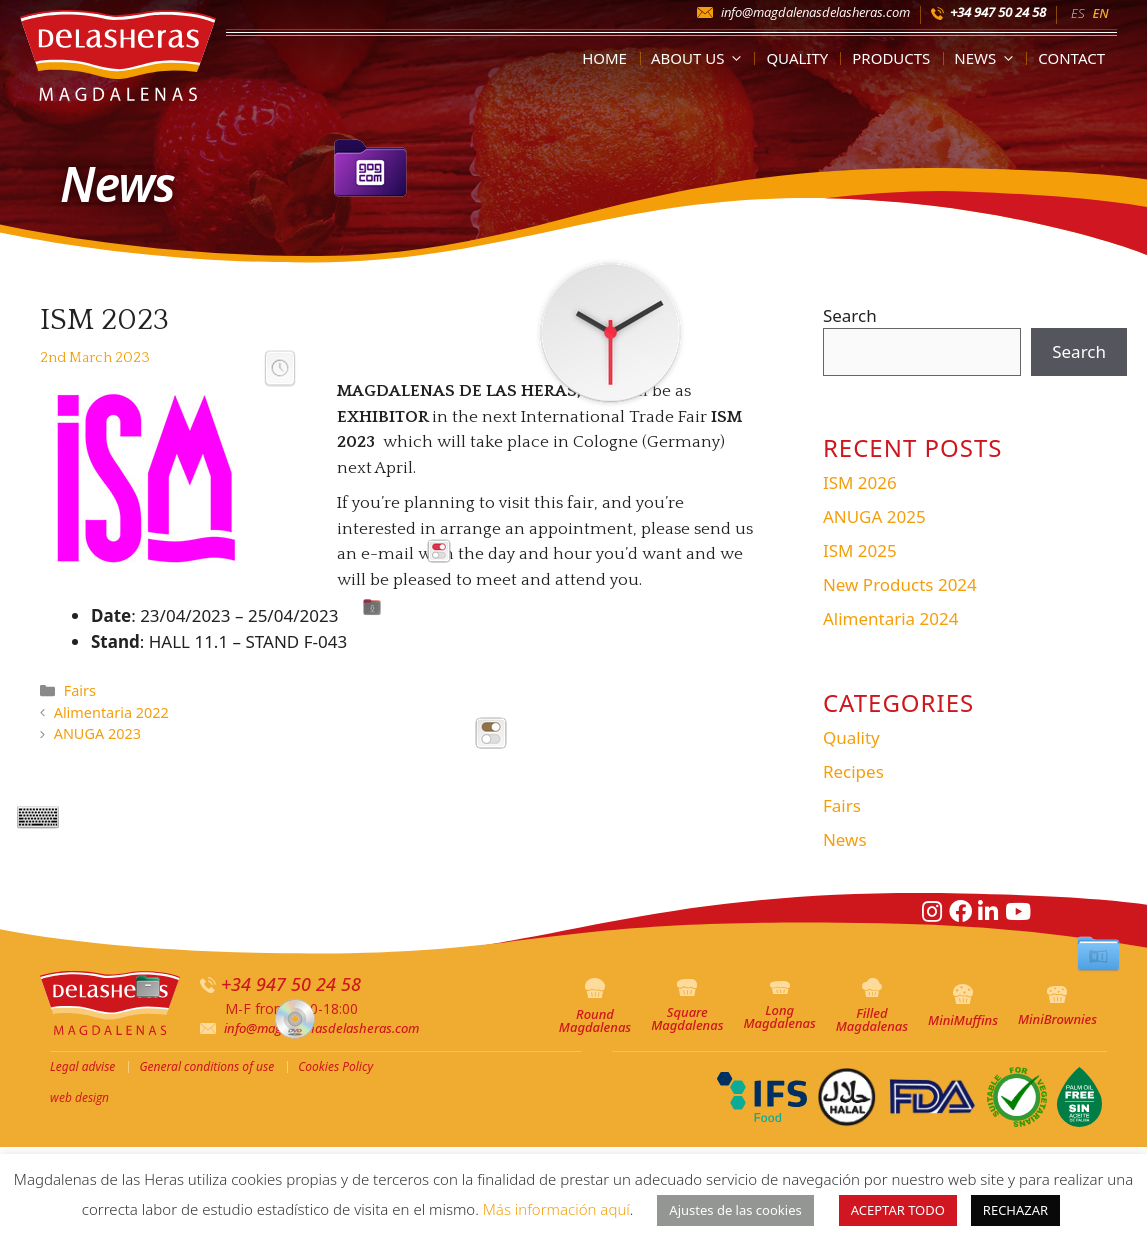 This screenshot has height=1243, width=1147. What do you see at coordinates (280, 368) in the screenshot?
I see `image is currently loading` at bounding box center [280, 368].